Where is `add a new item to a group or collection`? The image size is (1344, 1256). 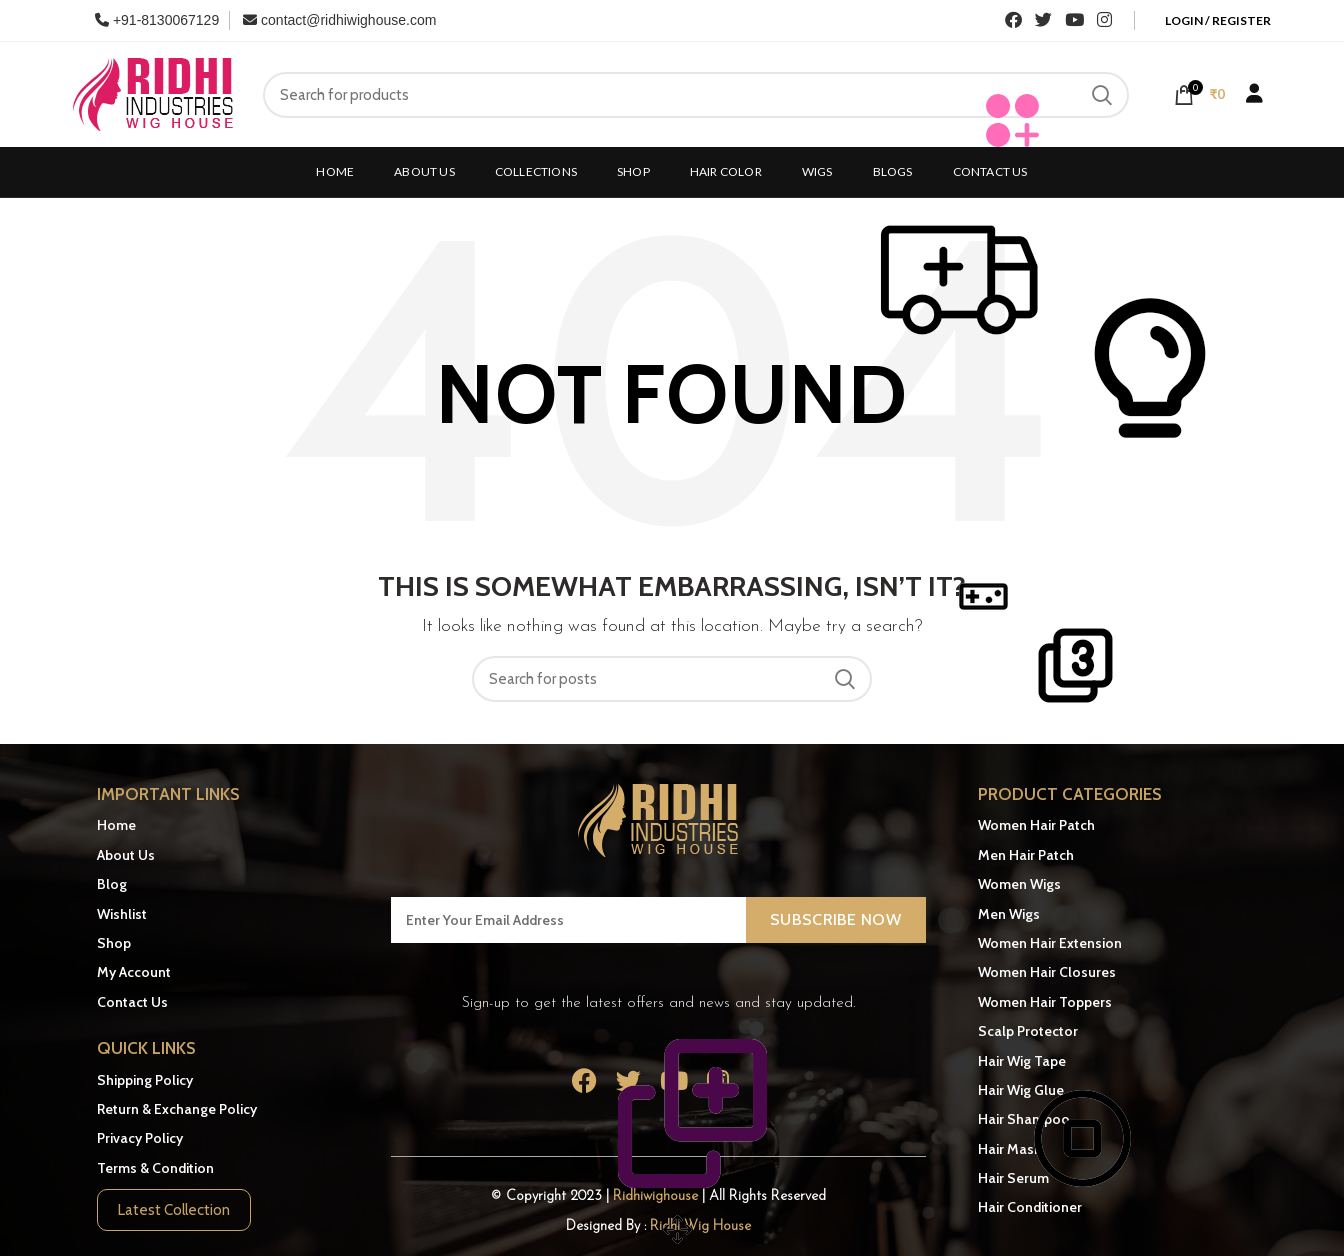
add a new item to a group or collection is located at coordinates (1012, 120).